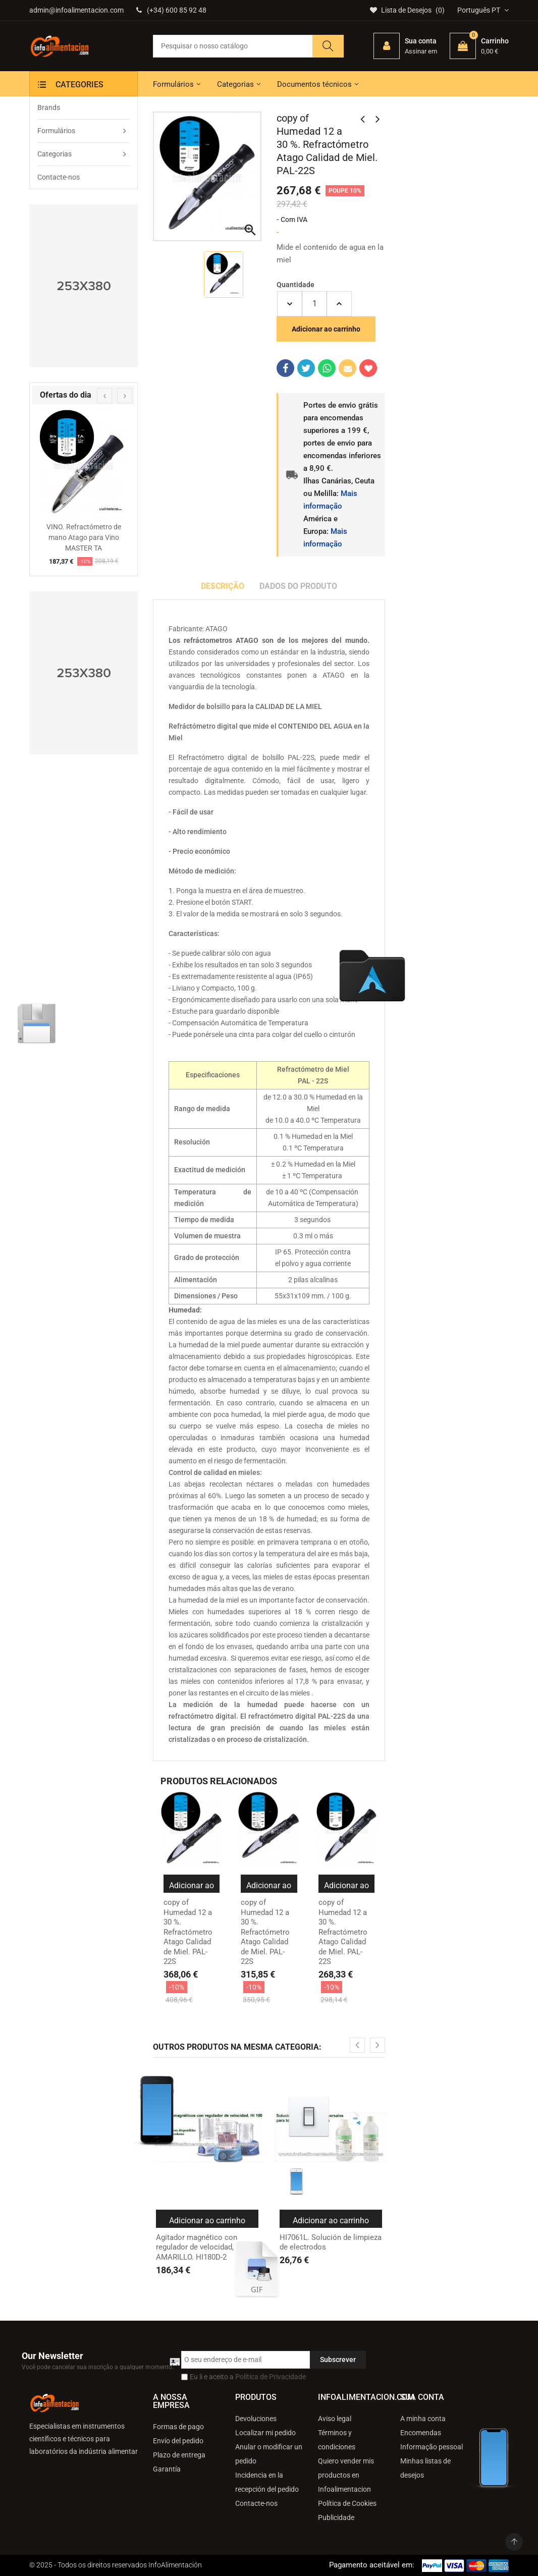  Describe the element at coordinates (36, 1023) in the screenshot. I see `magneto-optical disk drive or storage device` at that location.